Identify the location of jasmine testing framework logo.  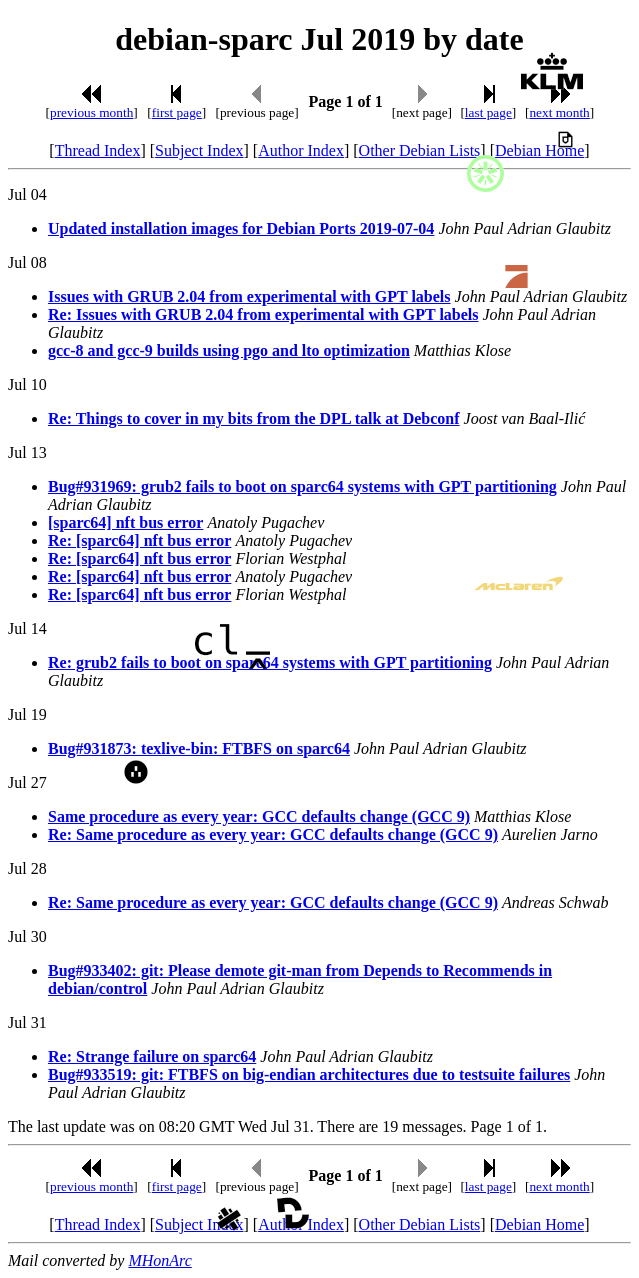
(485, 173).